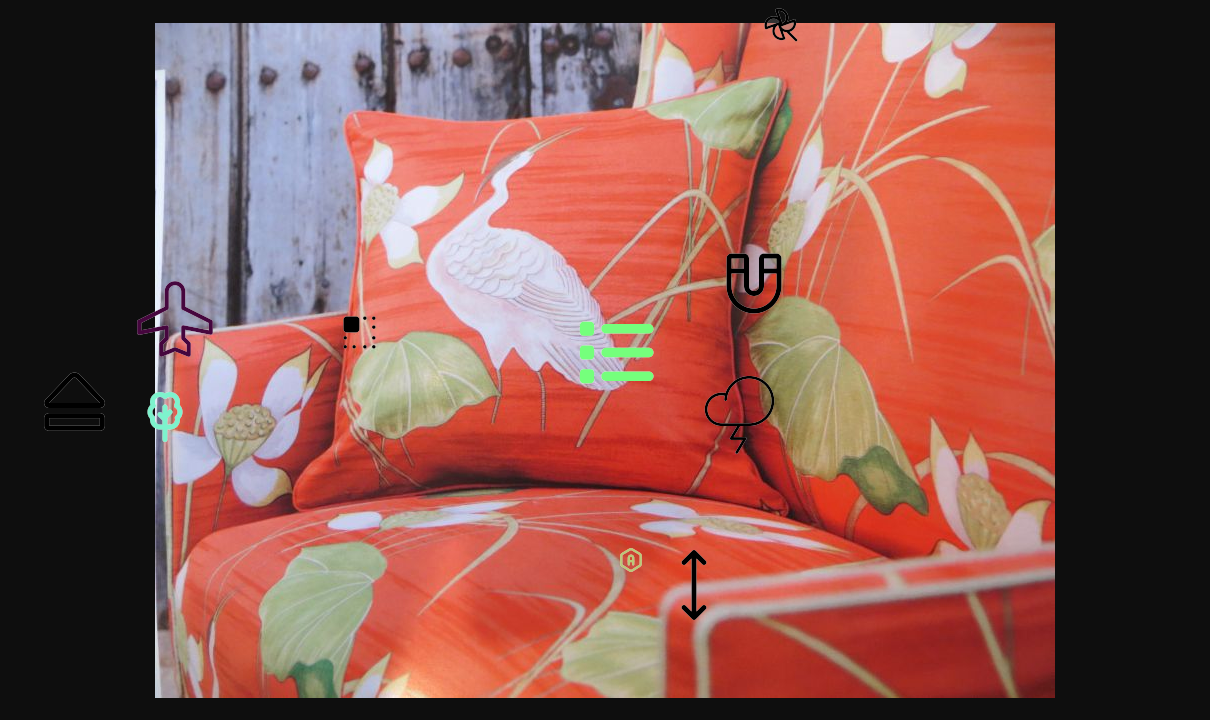  What do you see at coordinates (615, 352) in the screenshot?
I see `view items in list format` at bounding box center [615, 352].